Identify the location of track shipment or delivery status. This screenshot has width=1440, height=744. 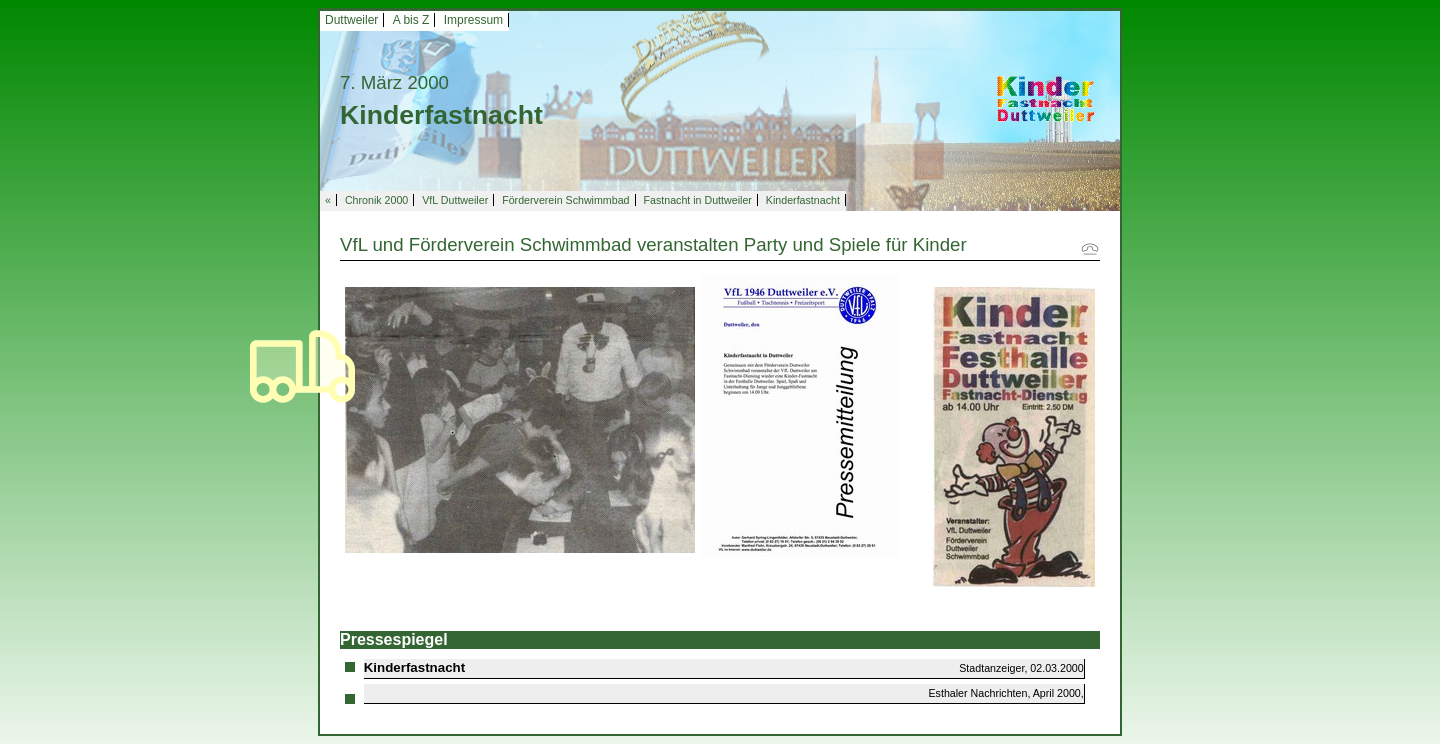
(302, 366).